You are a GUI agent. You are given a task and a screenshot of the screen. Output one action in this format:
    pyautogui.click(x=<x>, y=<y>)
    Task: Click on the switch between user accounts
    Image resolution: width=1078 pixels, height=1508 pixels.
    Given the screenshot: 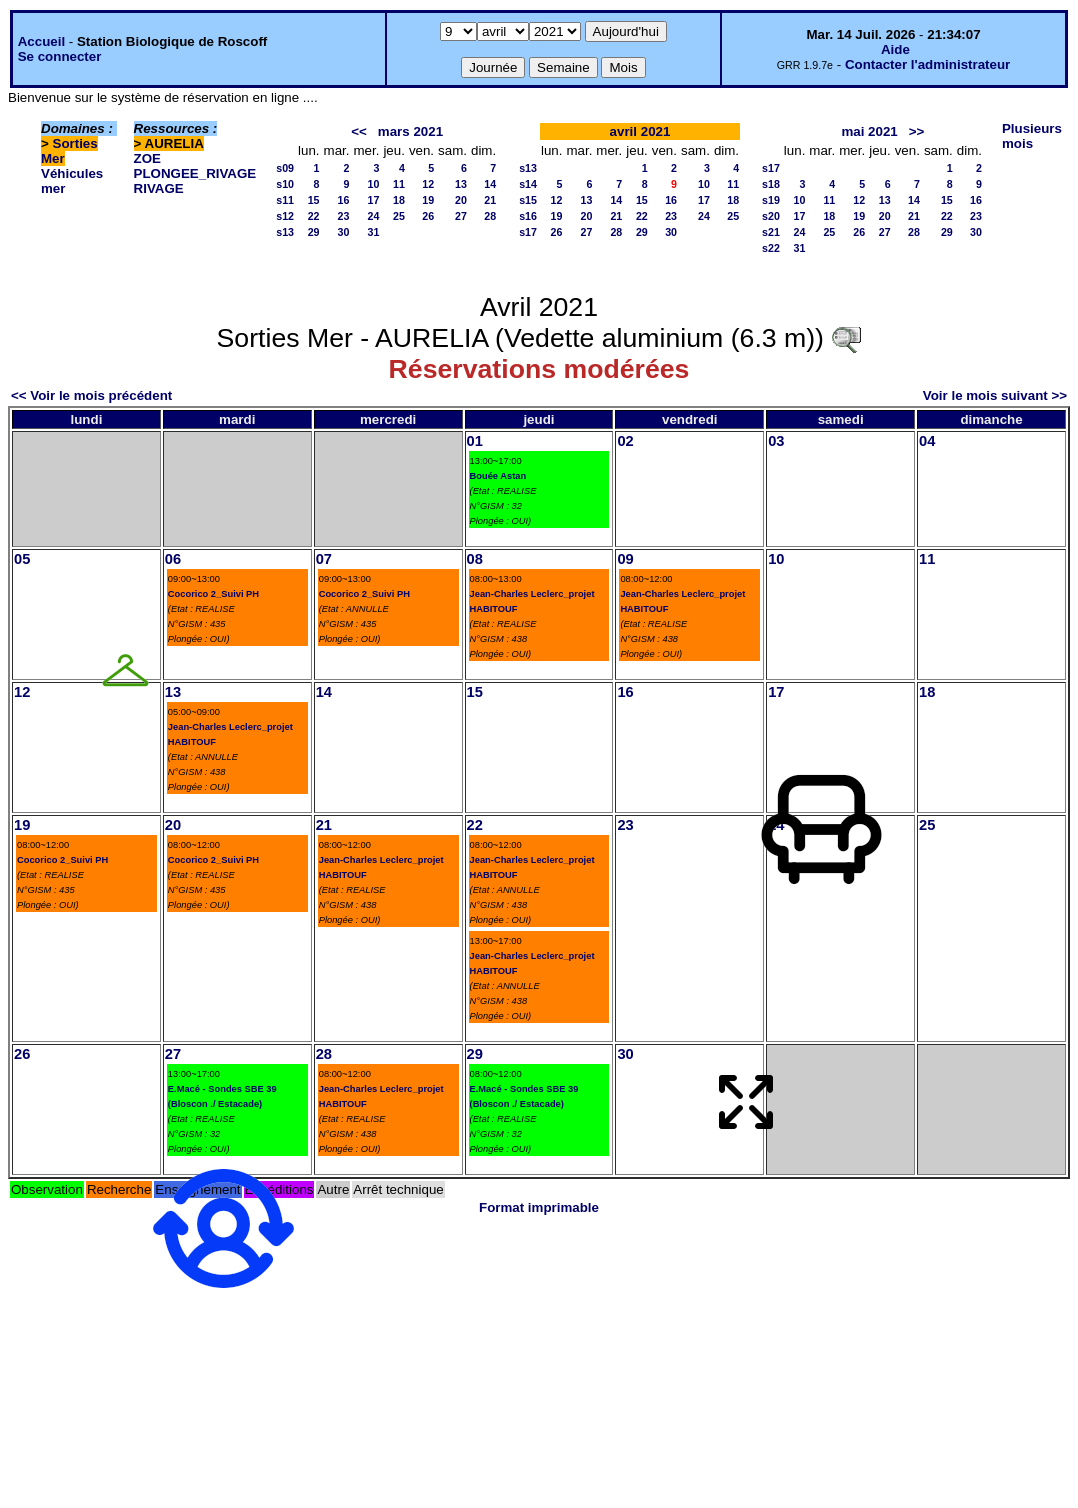 What is the action you would take?
    pyautogui.click(x=223, y=1228)
    